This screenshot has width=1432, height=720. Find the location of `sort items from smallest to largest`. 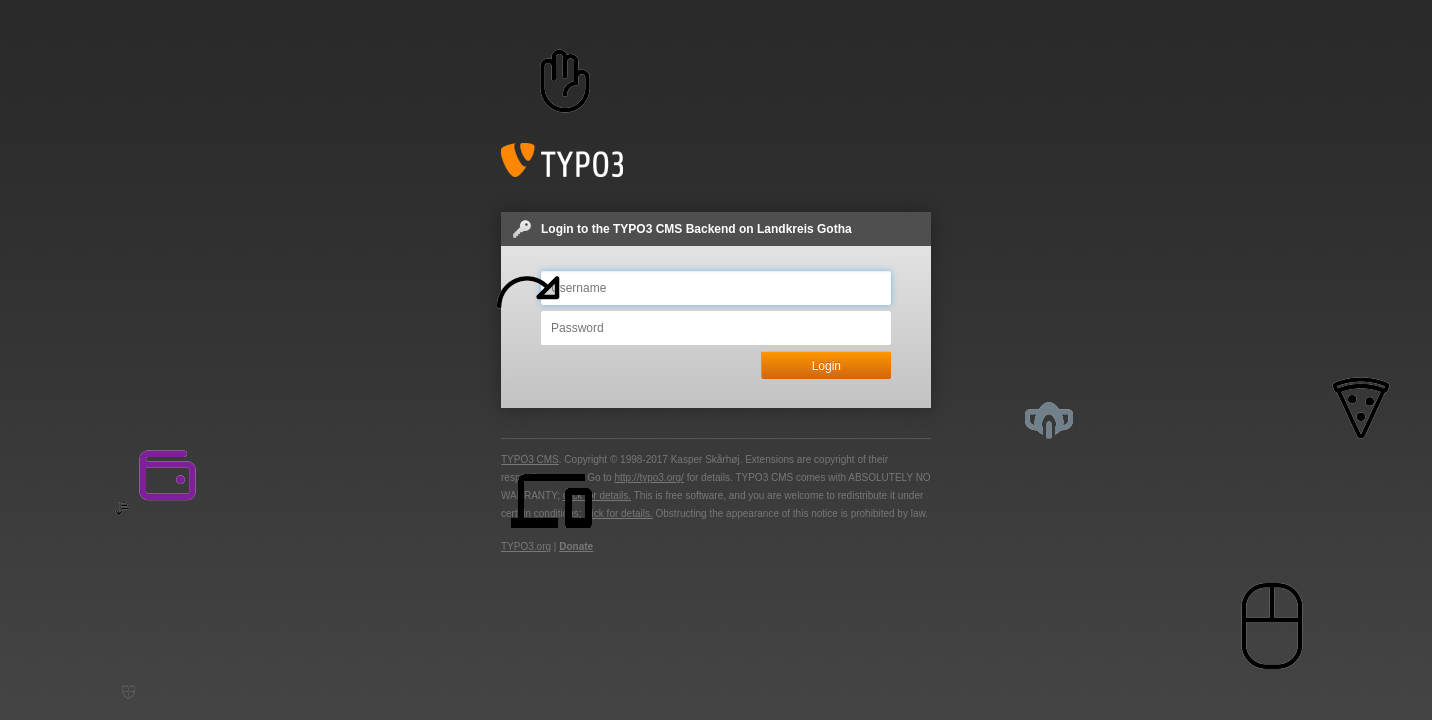

sort items from smallest to largest is located at coordinates (122, 508).